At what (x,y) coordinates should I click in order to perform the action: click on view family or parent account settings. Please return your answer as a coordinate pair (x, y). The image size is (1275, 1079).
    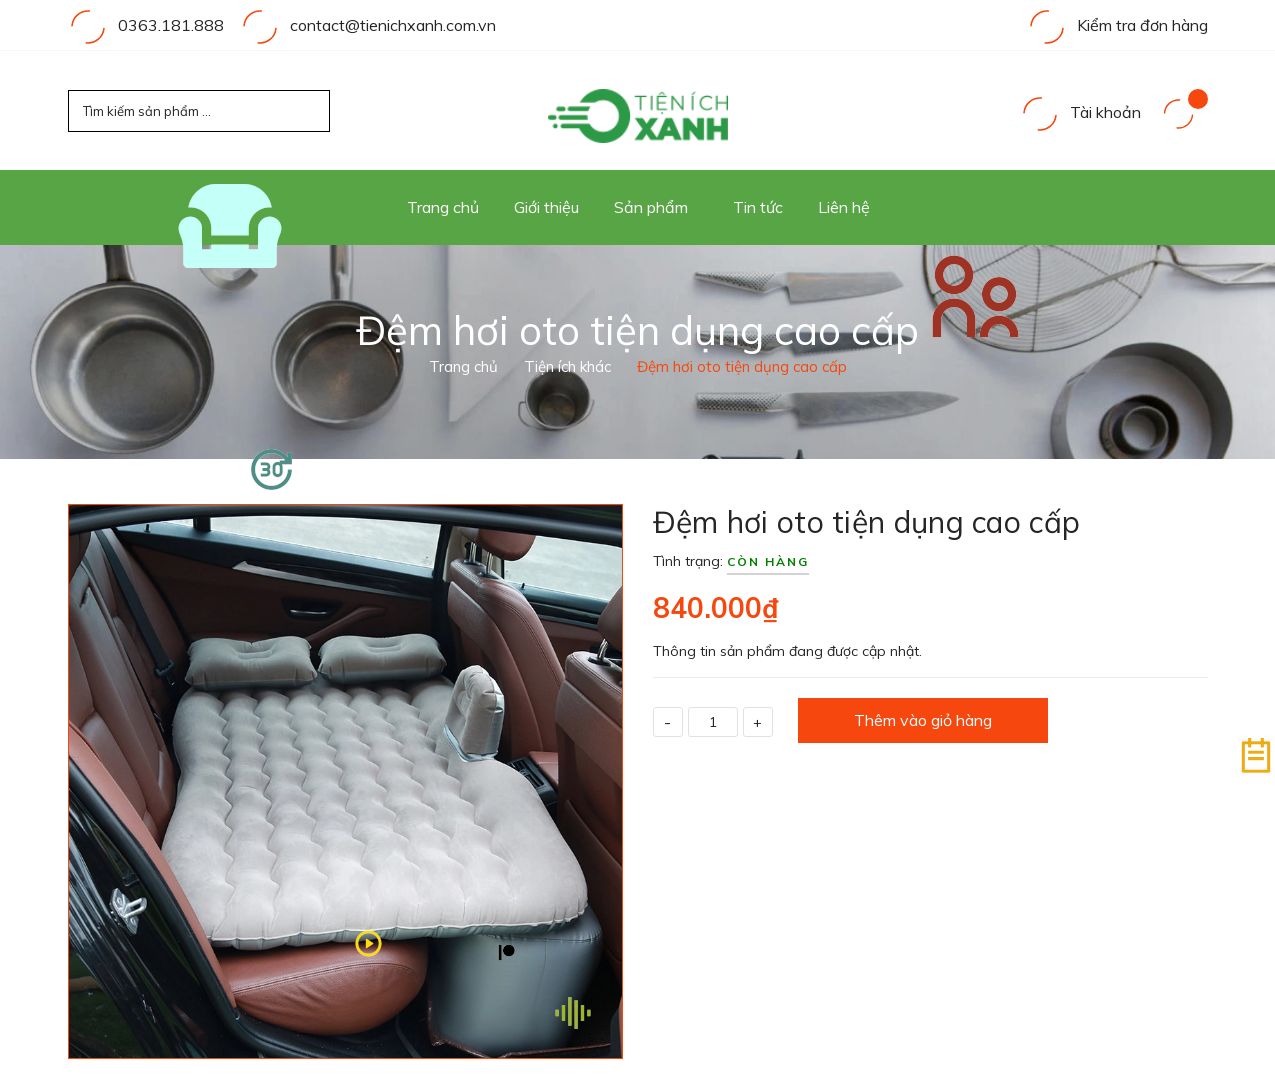
    Looking at the image, I should click on (975, 298).